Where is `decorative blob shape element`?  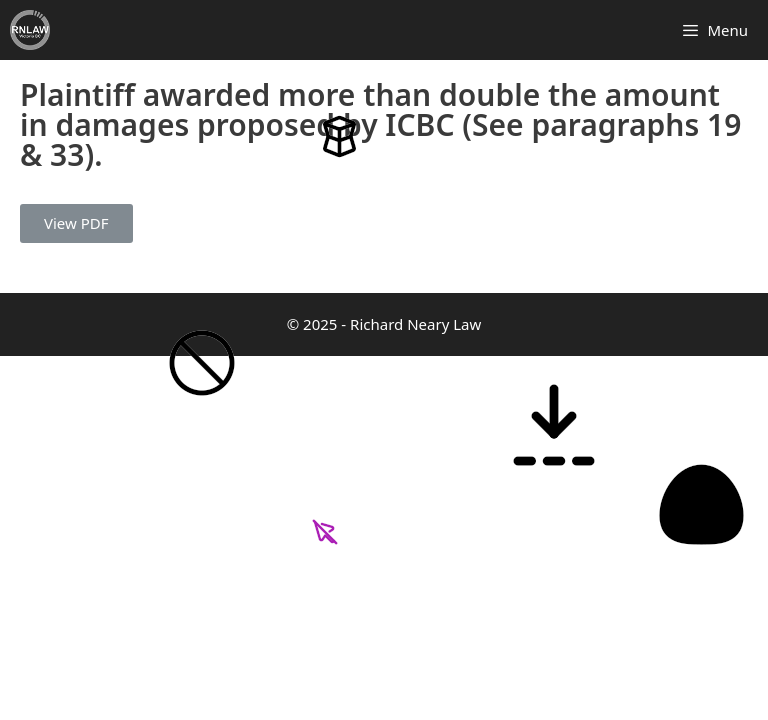 decorative blob shape element is located at coordinates (701, 502).